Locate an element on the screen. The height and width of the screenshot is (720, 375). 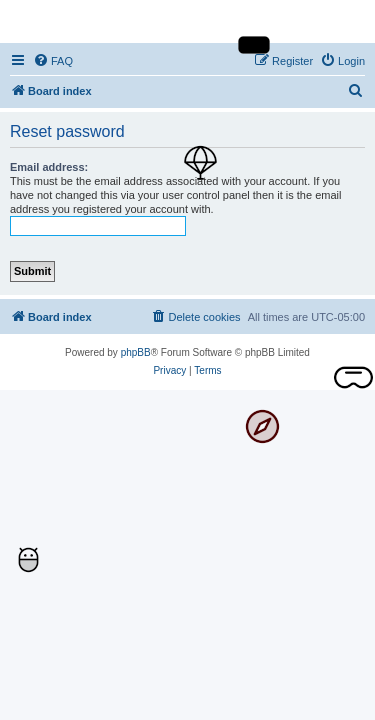
crop image to 16:9 aspect ratio is located at coordinates (254, 45).